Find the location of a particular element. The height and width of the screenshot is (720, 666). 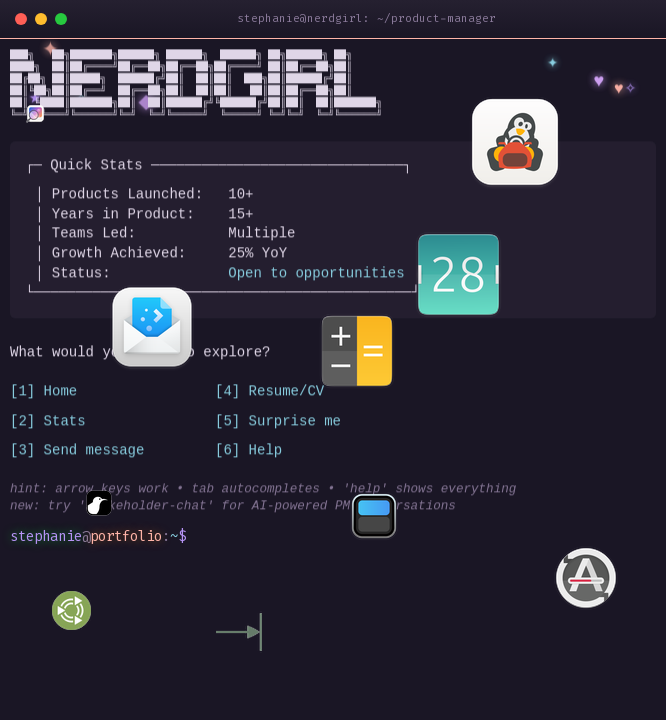

open the software update manager is located at coordinates (586, 578).